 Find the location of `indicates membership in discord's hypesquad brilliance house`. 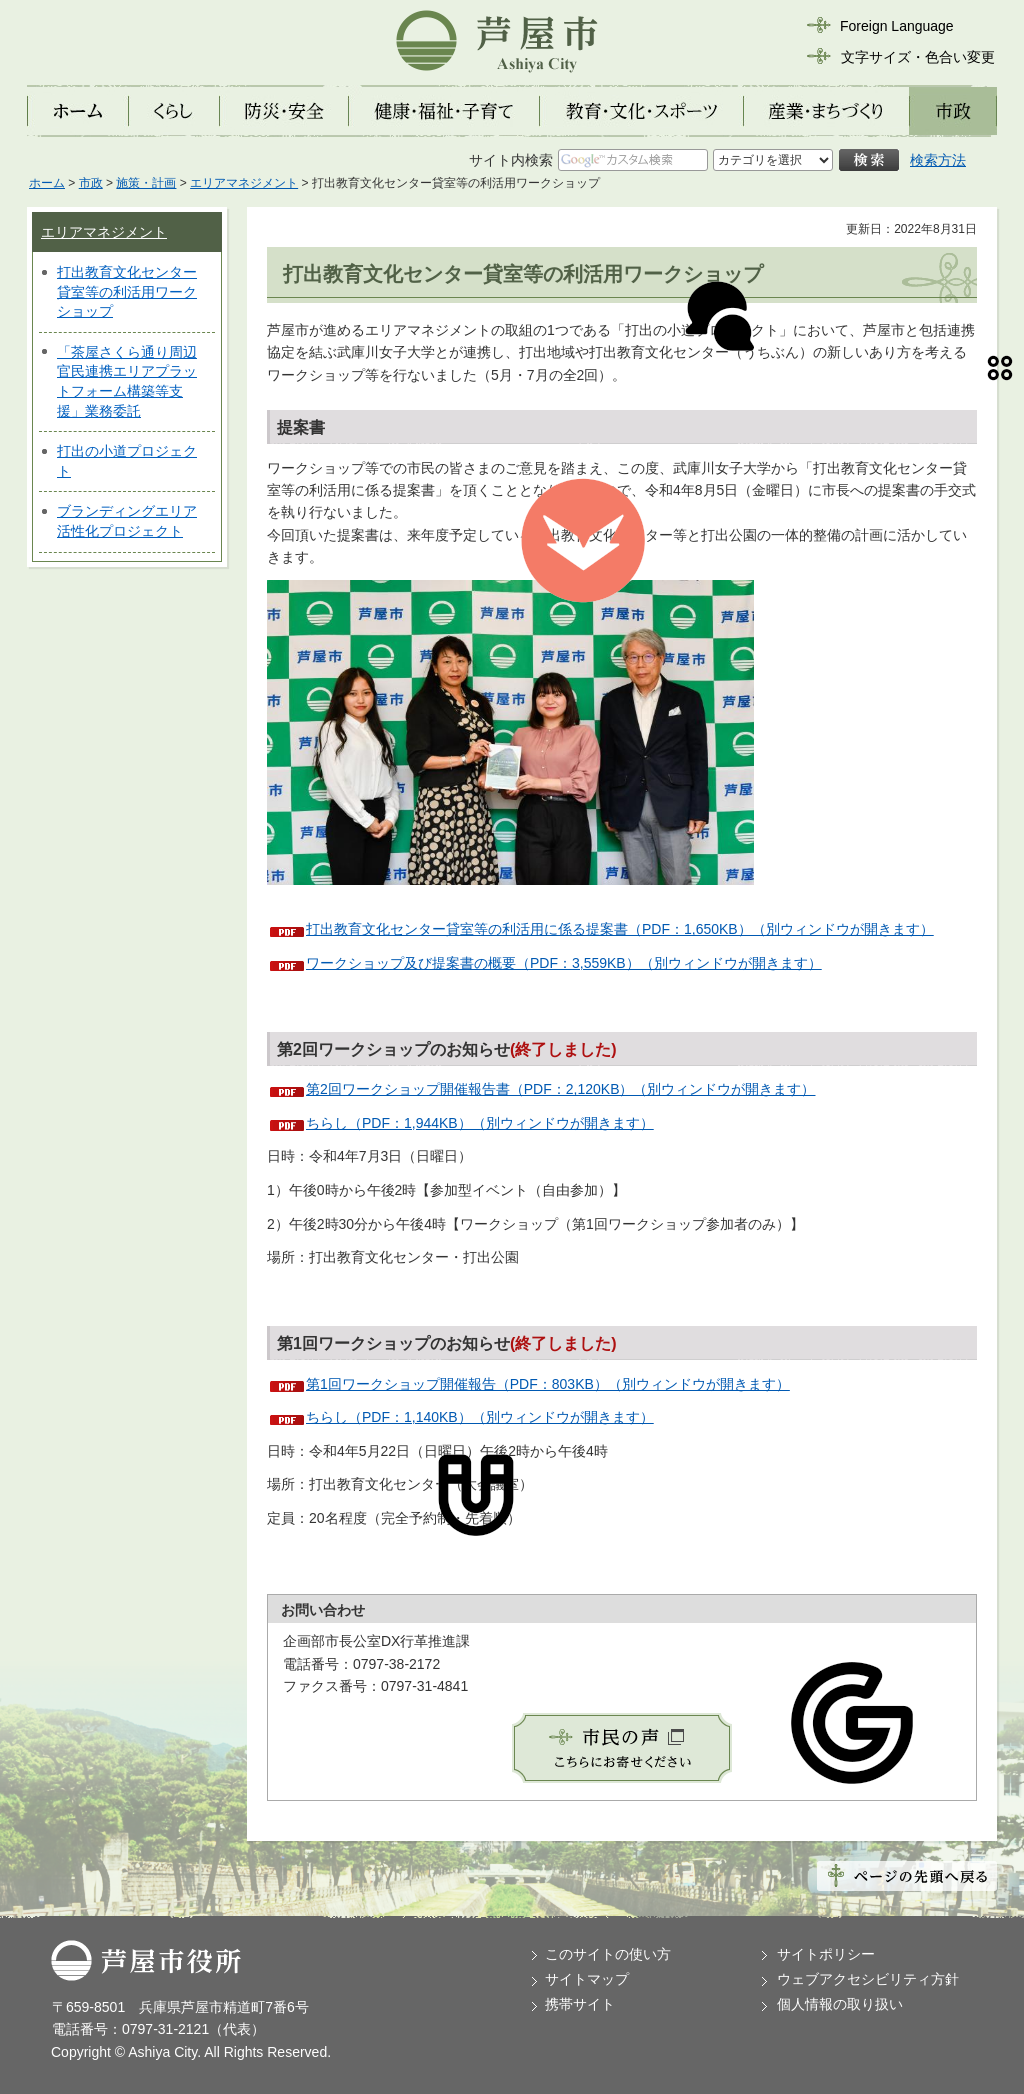

indicates membership in discord's hypesquad brilliance house is located at coordinates (583, 540).